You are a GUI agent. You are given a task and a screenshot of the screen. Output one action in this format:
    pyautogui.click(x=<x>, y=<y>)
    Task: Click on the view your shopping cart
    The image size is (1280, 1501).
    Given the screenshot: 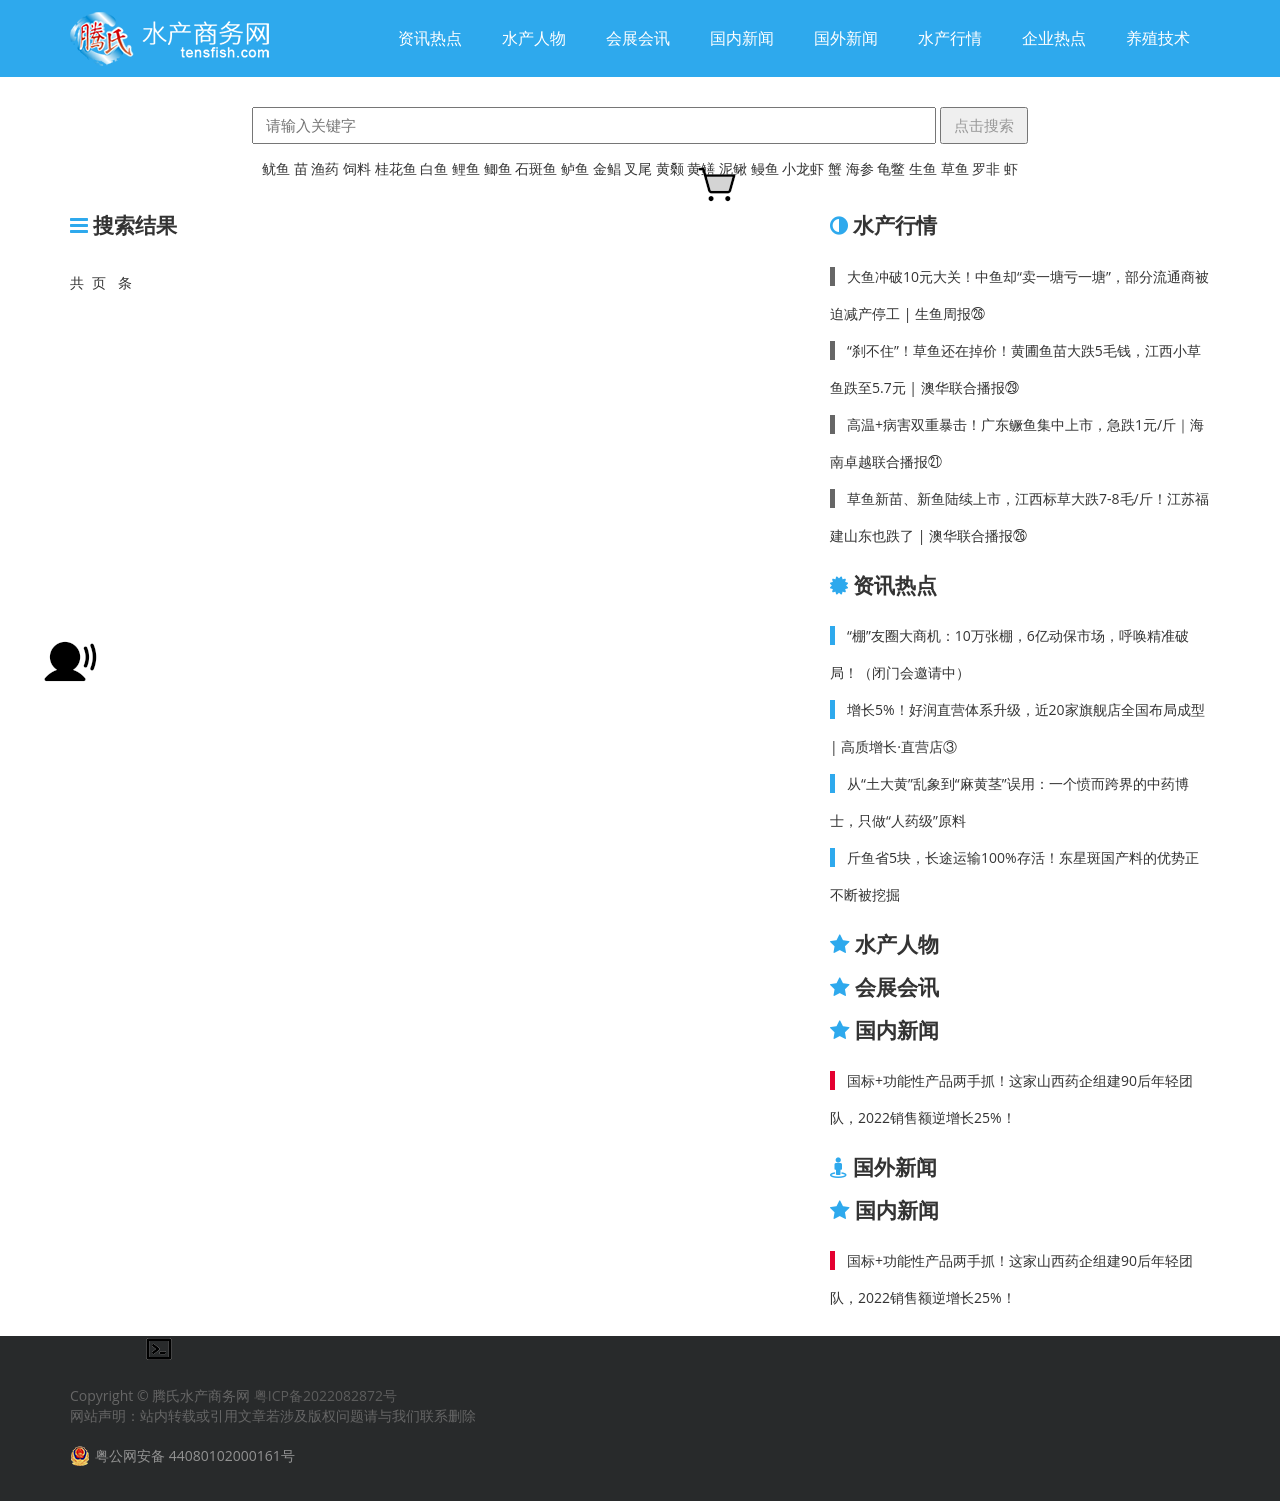 What is the action you would take?
    pyautogui.click(x=717, y=184)
    